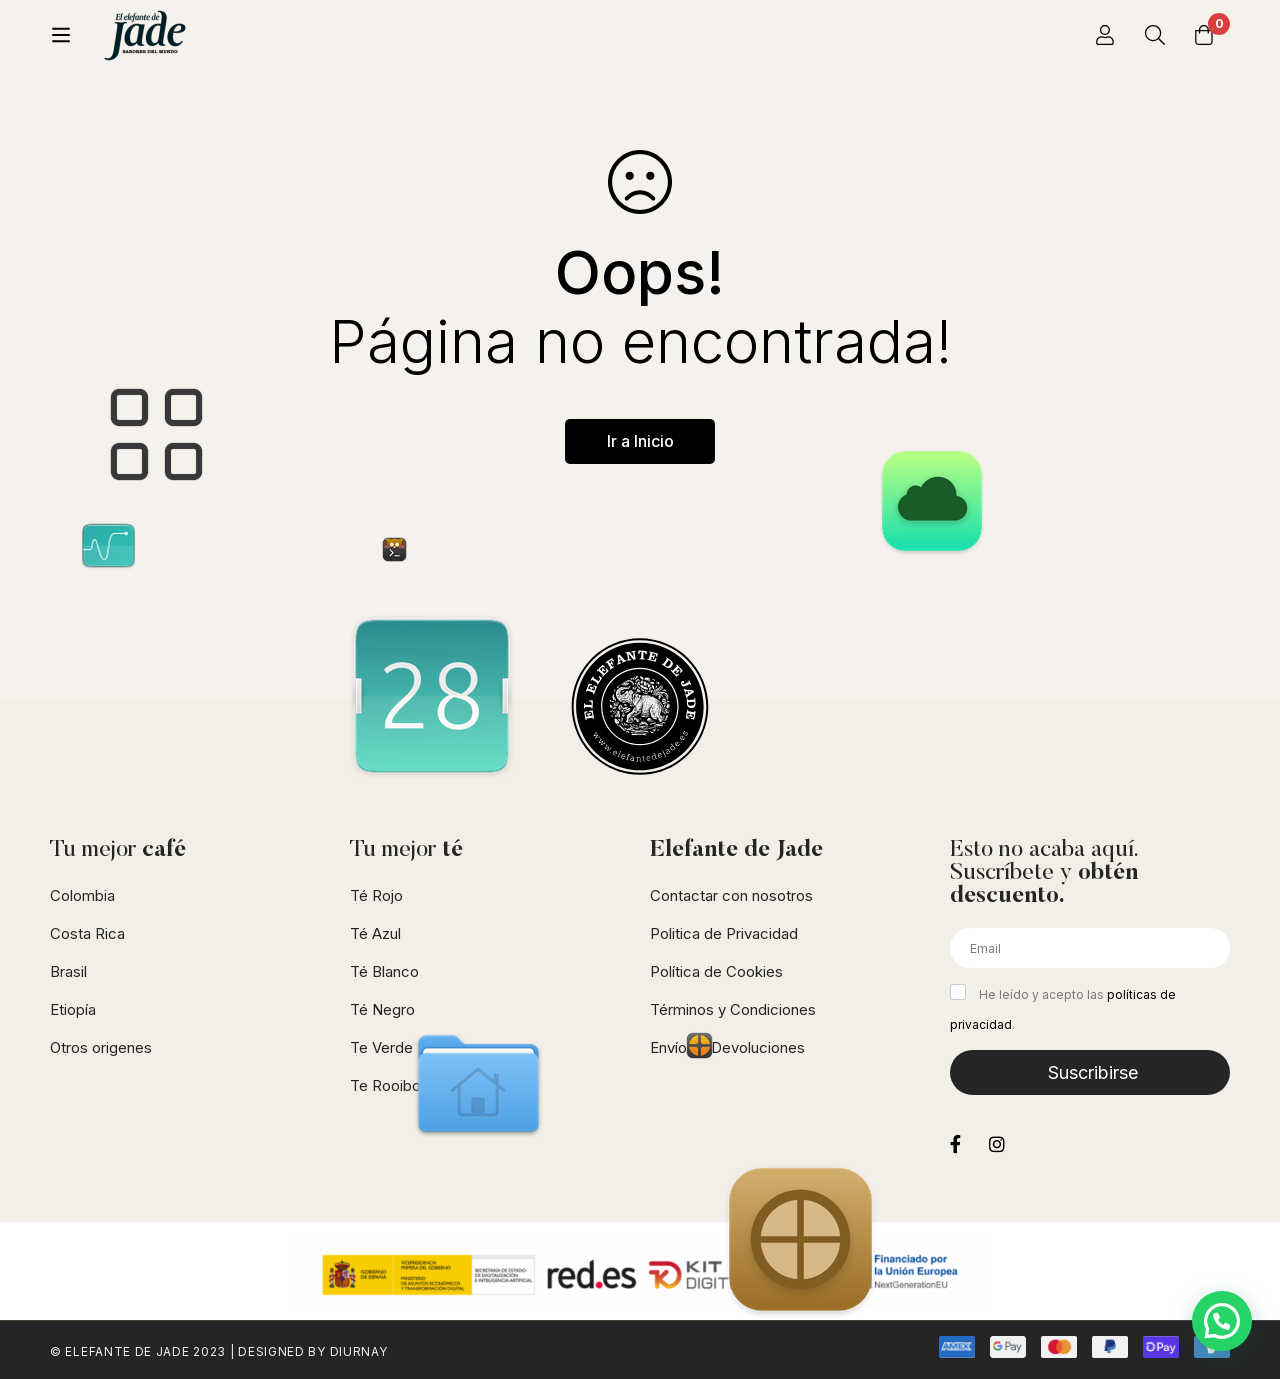 The height and width of the screenshot is (1379, 1280). Describe the element at coordinates (478, 1083) in the screenshot. I see `open your home folder` at that location.